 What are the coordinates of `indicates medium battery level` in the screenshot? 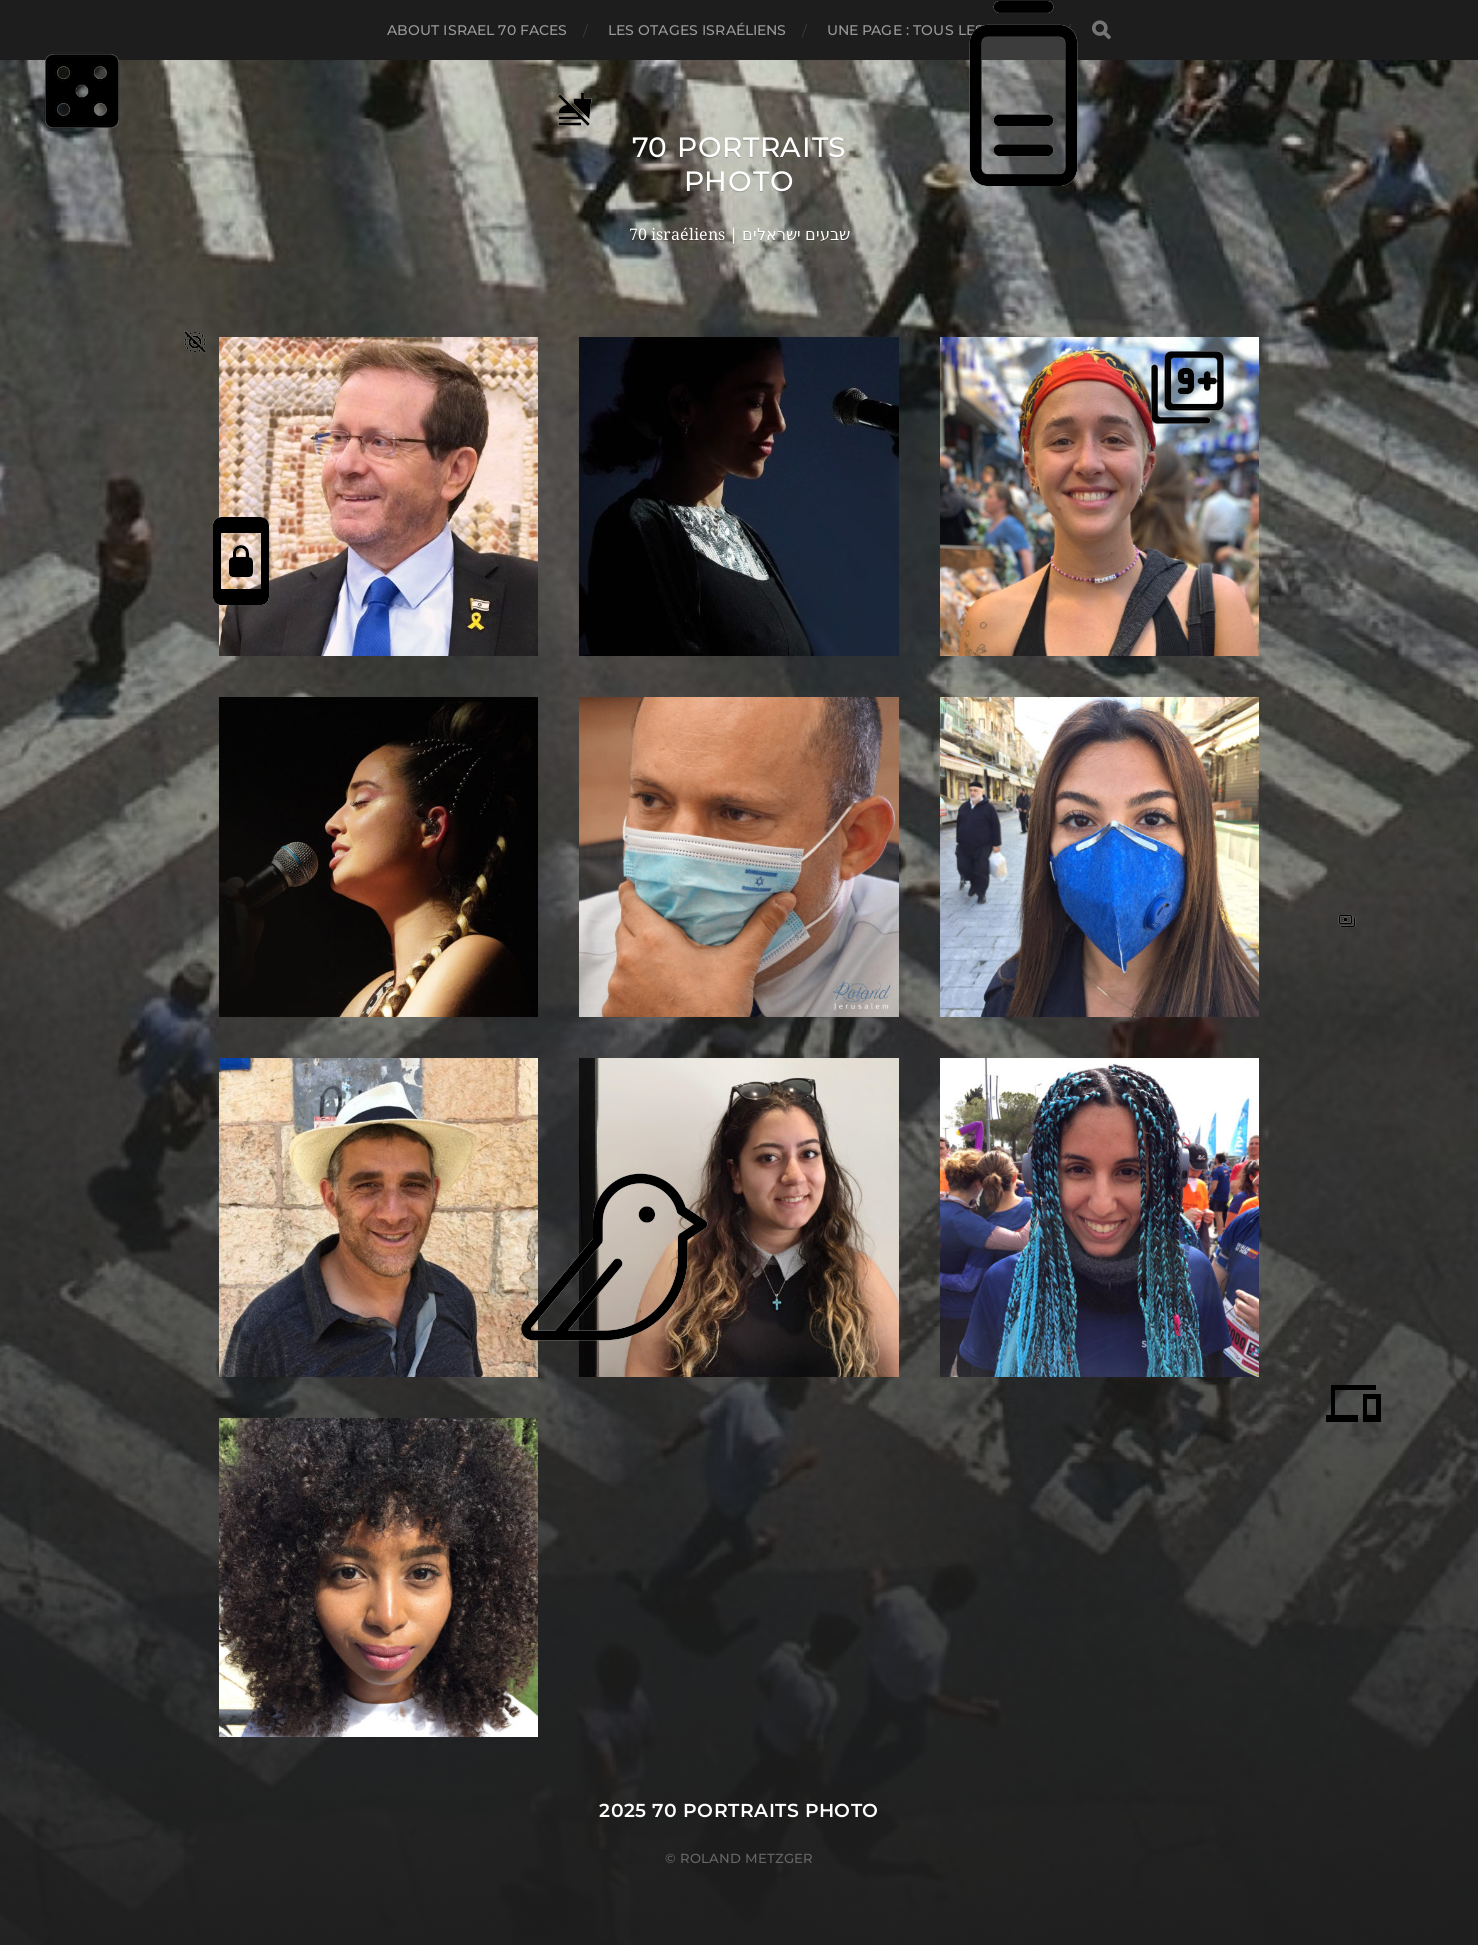 It's located at (1023, 96).